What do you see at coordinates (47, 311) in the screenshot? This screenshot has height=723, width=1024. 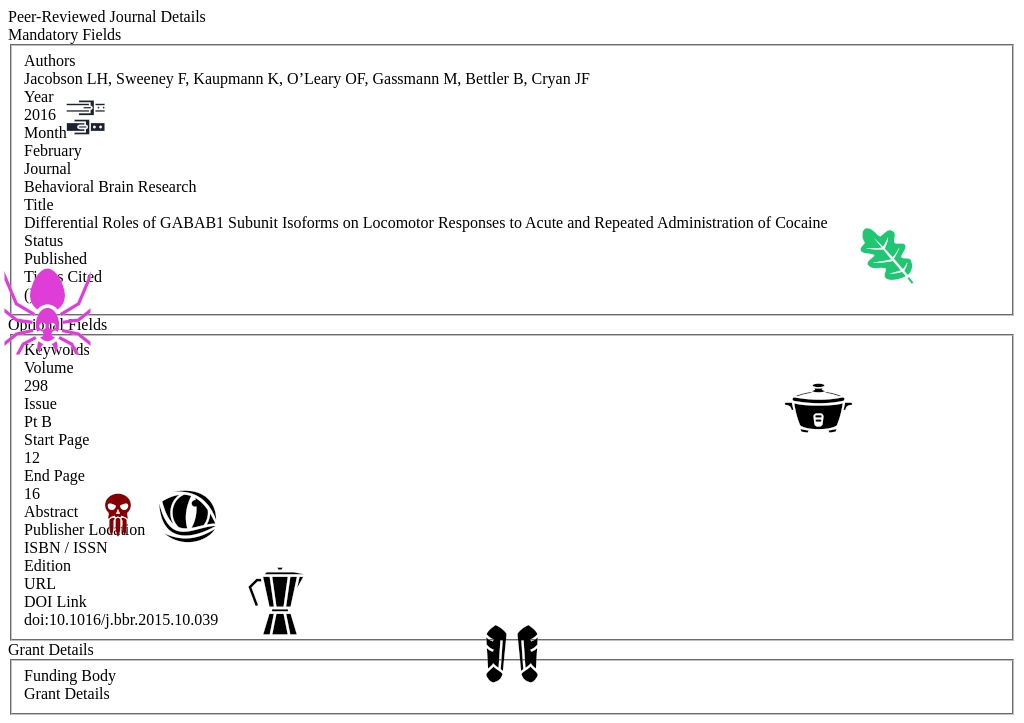 I see `spider enemy or creature in a game interface` at bounding box center [47, 311].